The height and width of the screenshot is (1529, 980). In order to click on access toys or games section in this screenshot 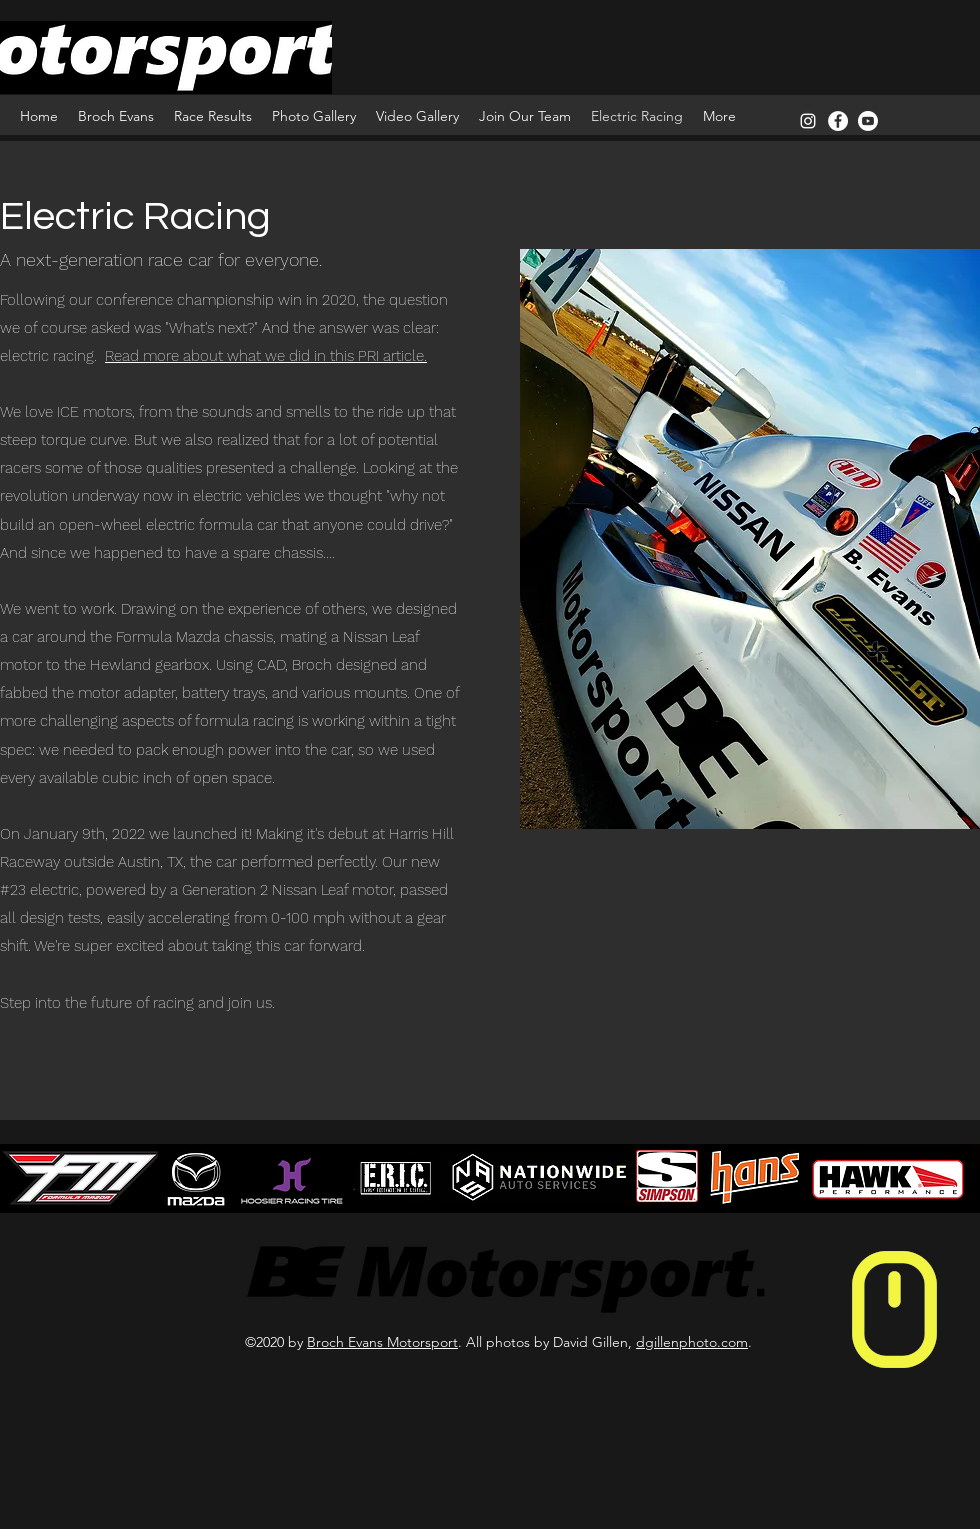, I will do `click(877, 651)`.